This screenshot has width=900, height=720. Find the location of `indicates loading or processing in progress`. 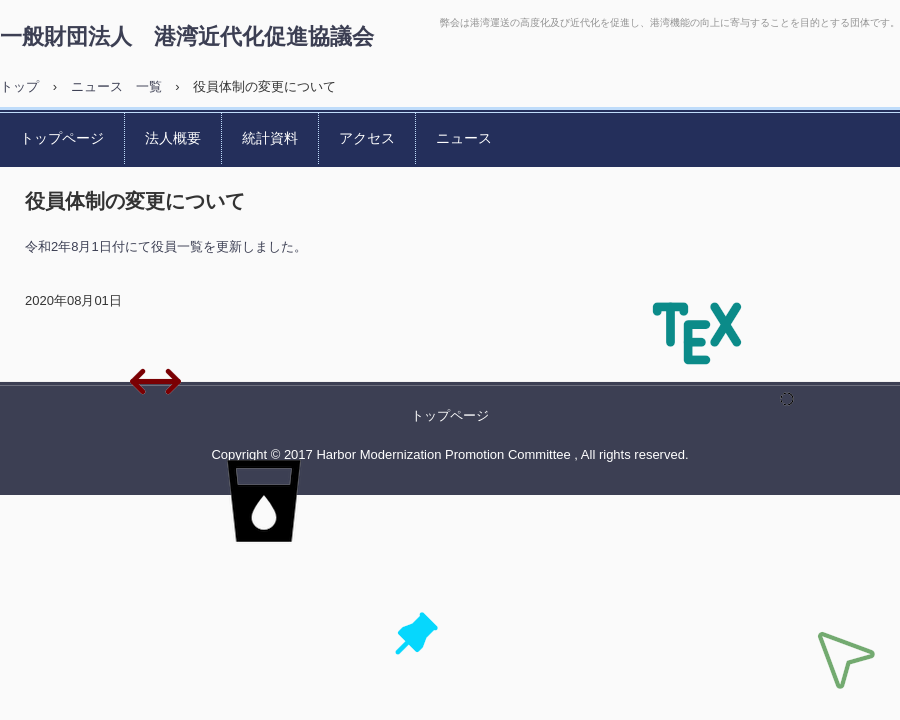

indicates loading or processing in progress is located at coordinates (787, 399).